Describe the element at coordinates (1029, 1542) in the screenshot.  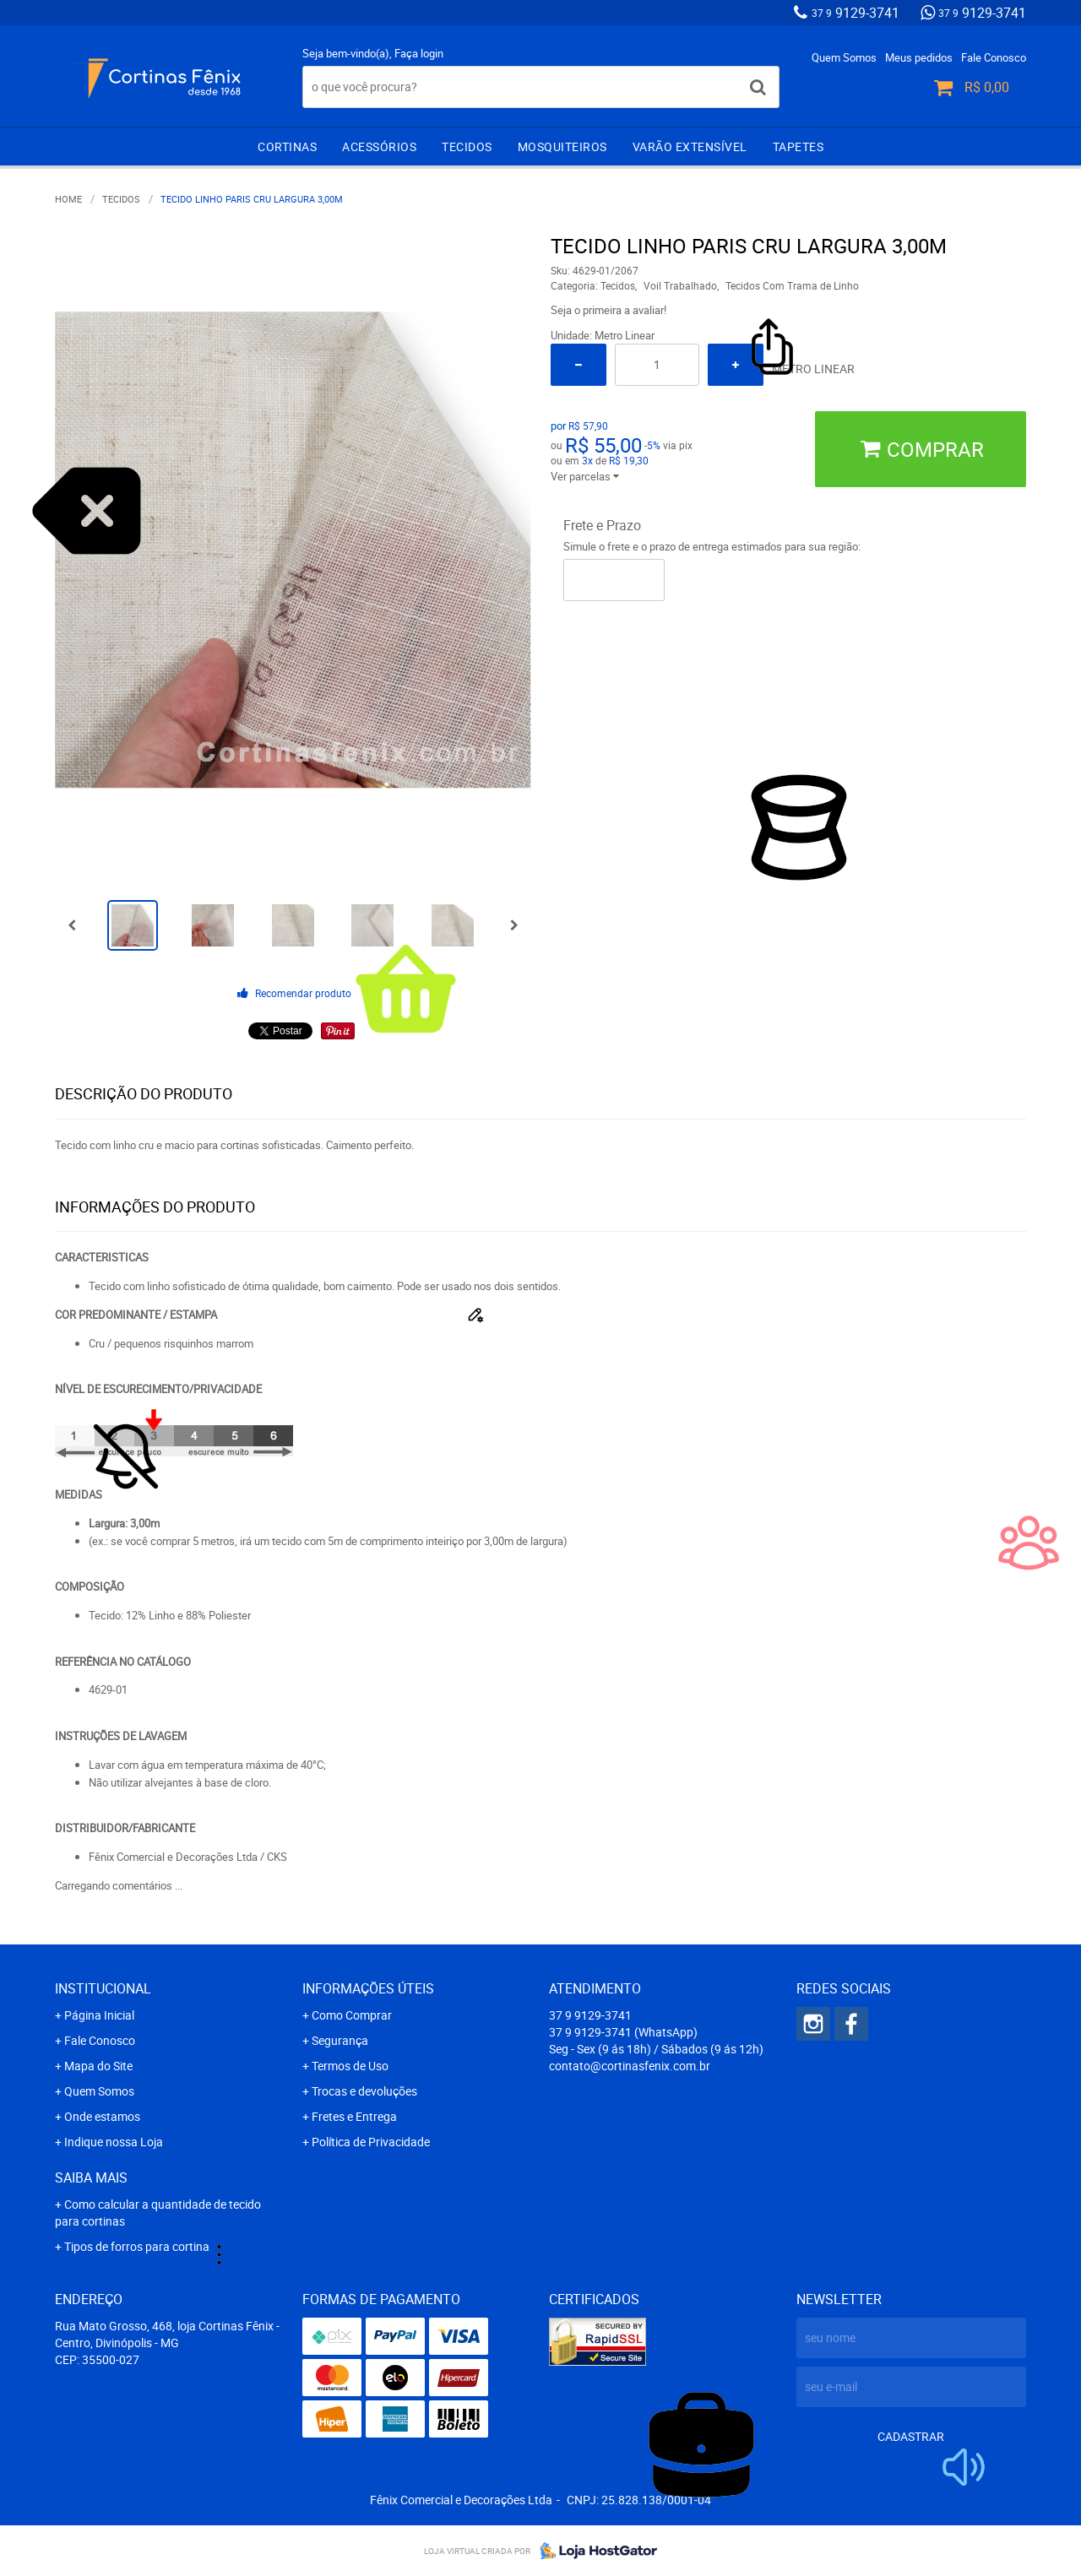
I see `view all team members` at that location.